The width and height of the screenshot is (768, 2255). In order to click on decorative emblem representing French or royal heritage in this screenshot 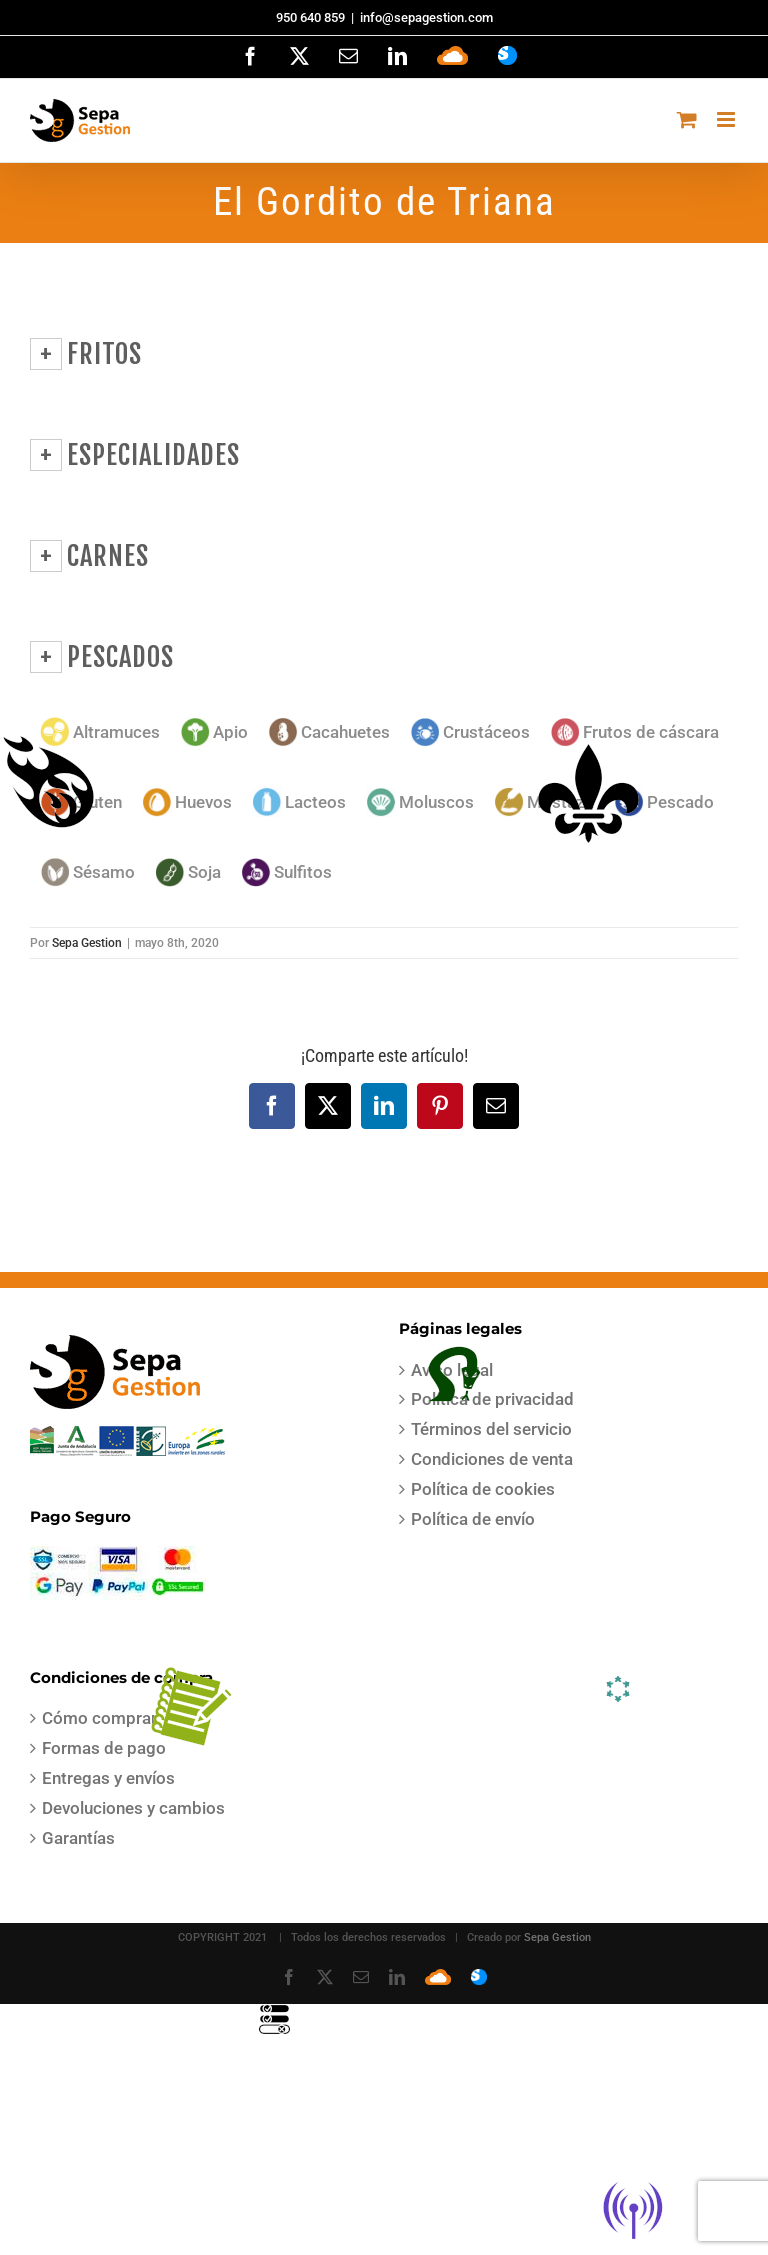, I will do `click(588, 793)`.